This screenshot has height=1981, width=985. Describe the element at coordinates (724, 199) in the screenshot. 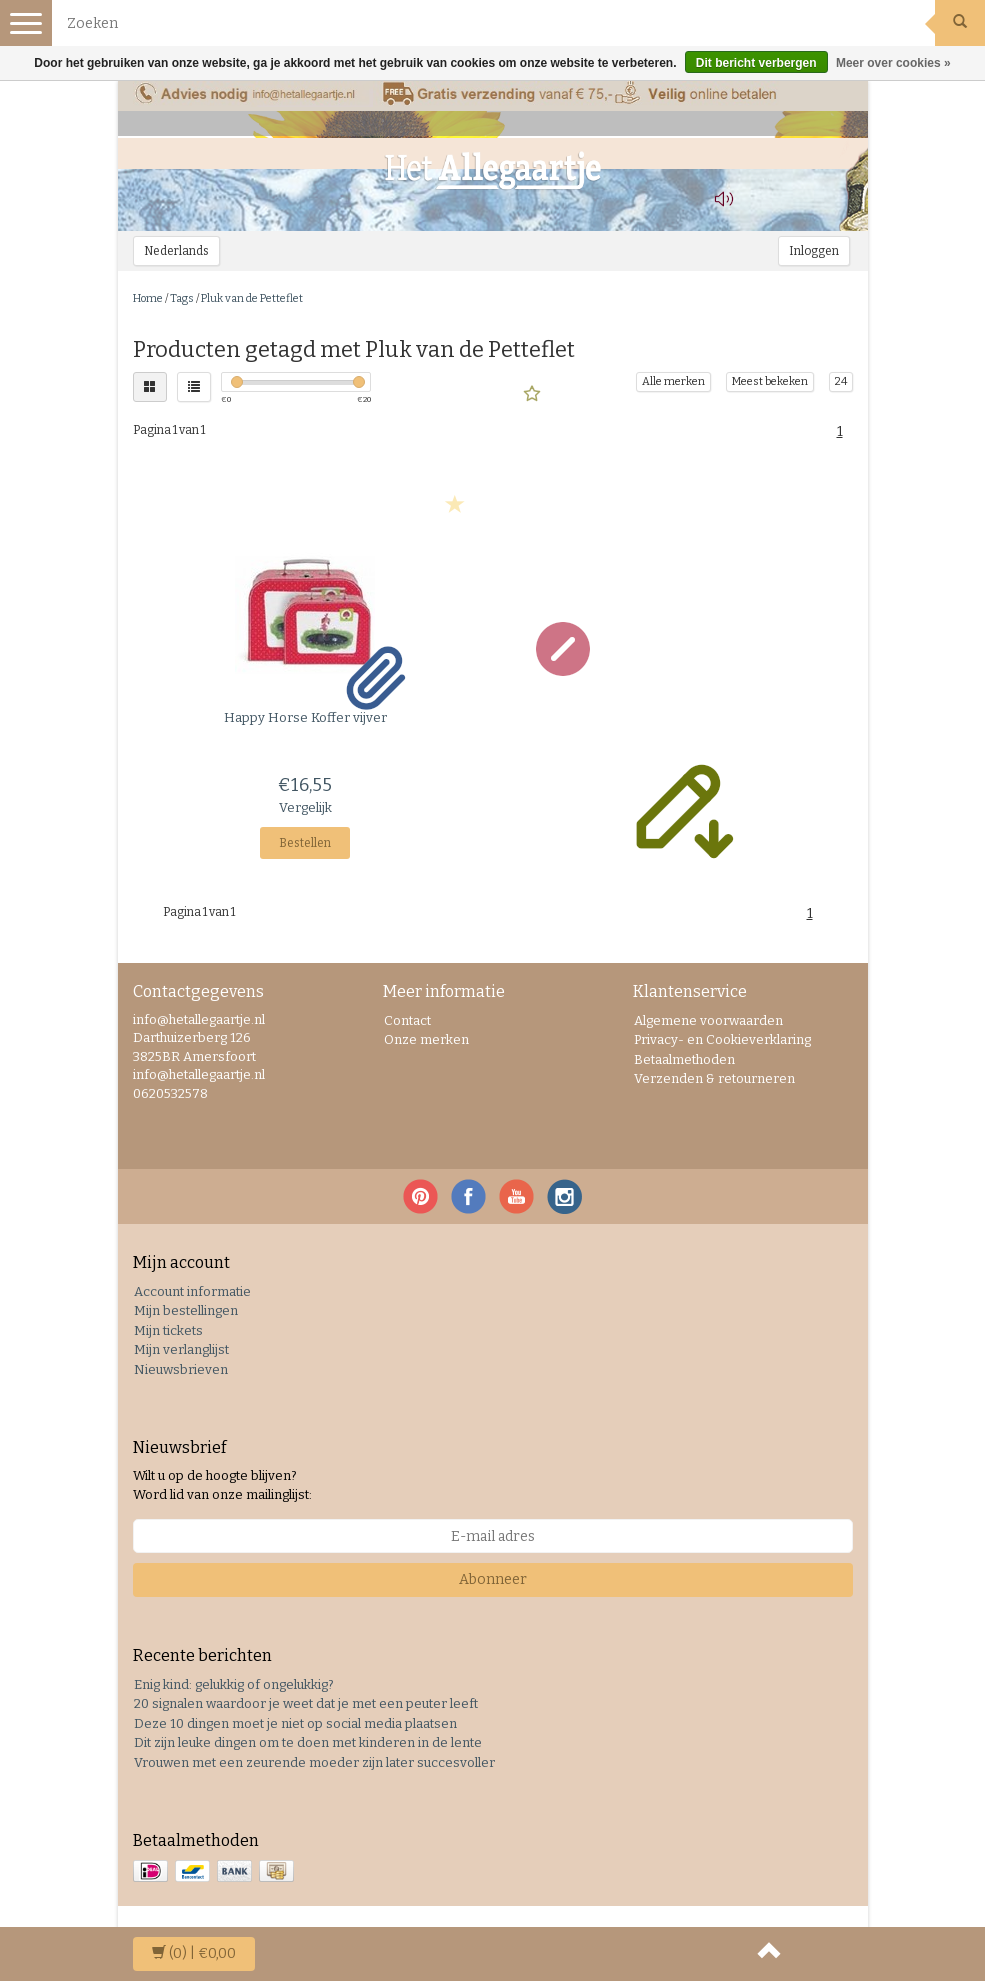

I see `unmute audio or turn sound on` at that location.